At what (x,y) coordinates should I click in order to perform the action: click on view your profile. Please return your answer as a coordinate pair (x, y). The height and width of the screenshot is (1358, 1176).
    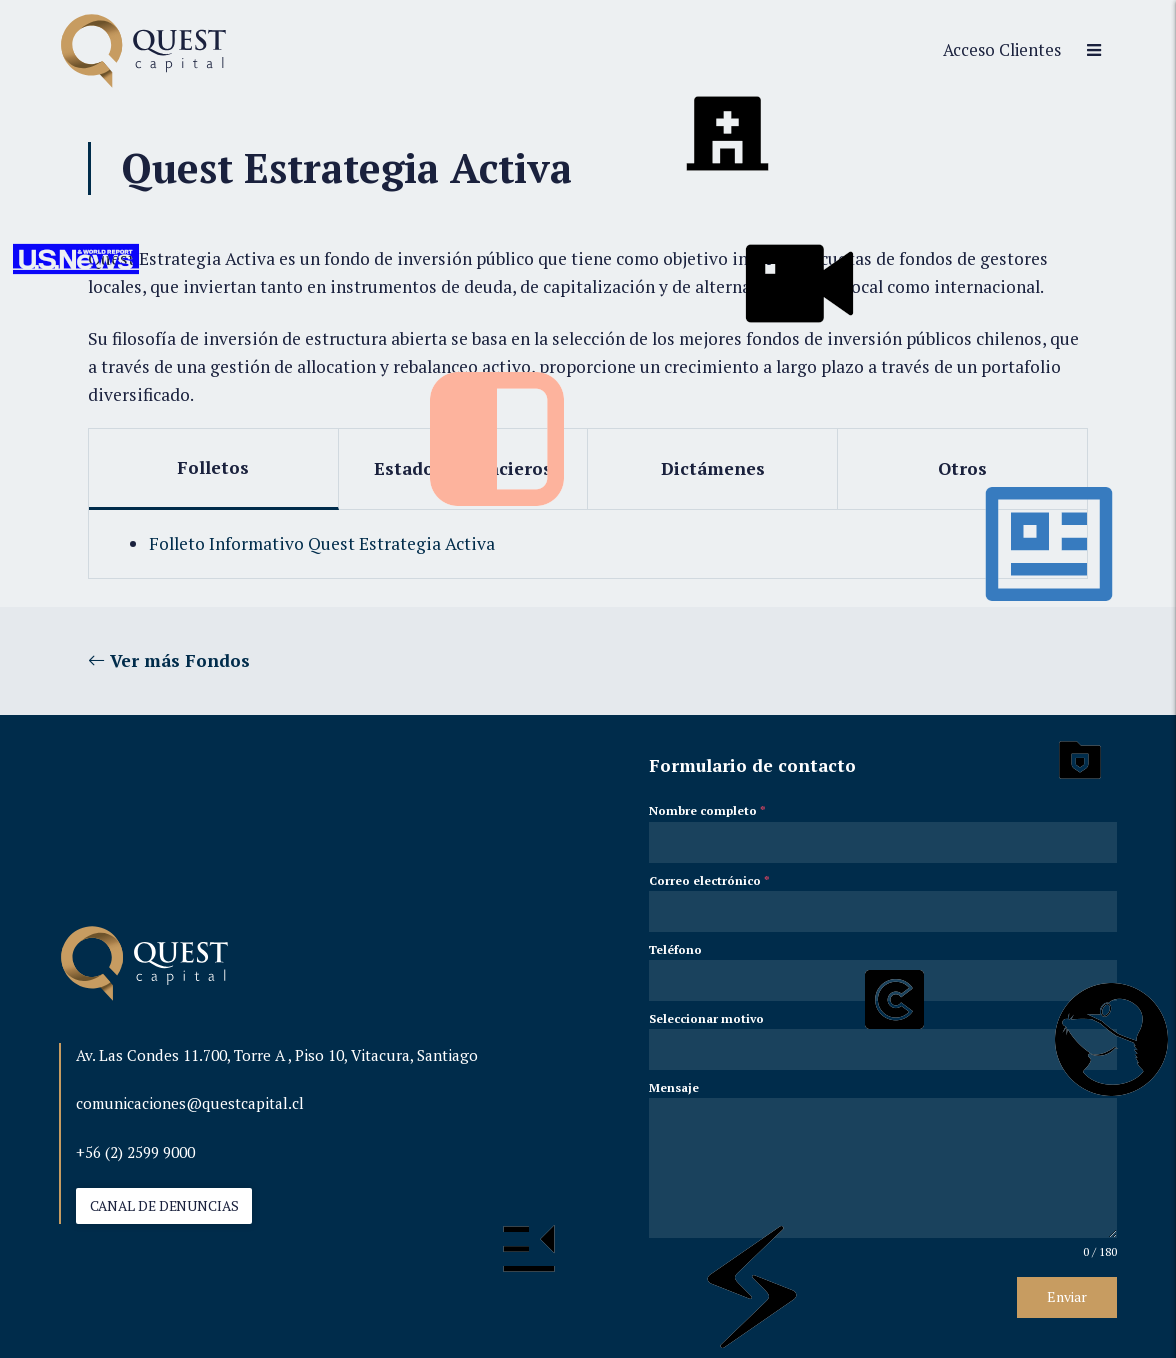
    Looking at the image, I should click on (1049, 544).